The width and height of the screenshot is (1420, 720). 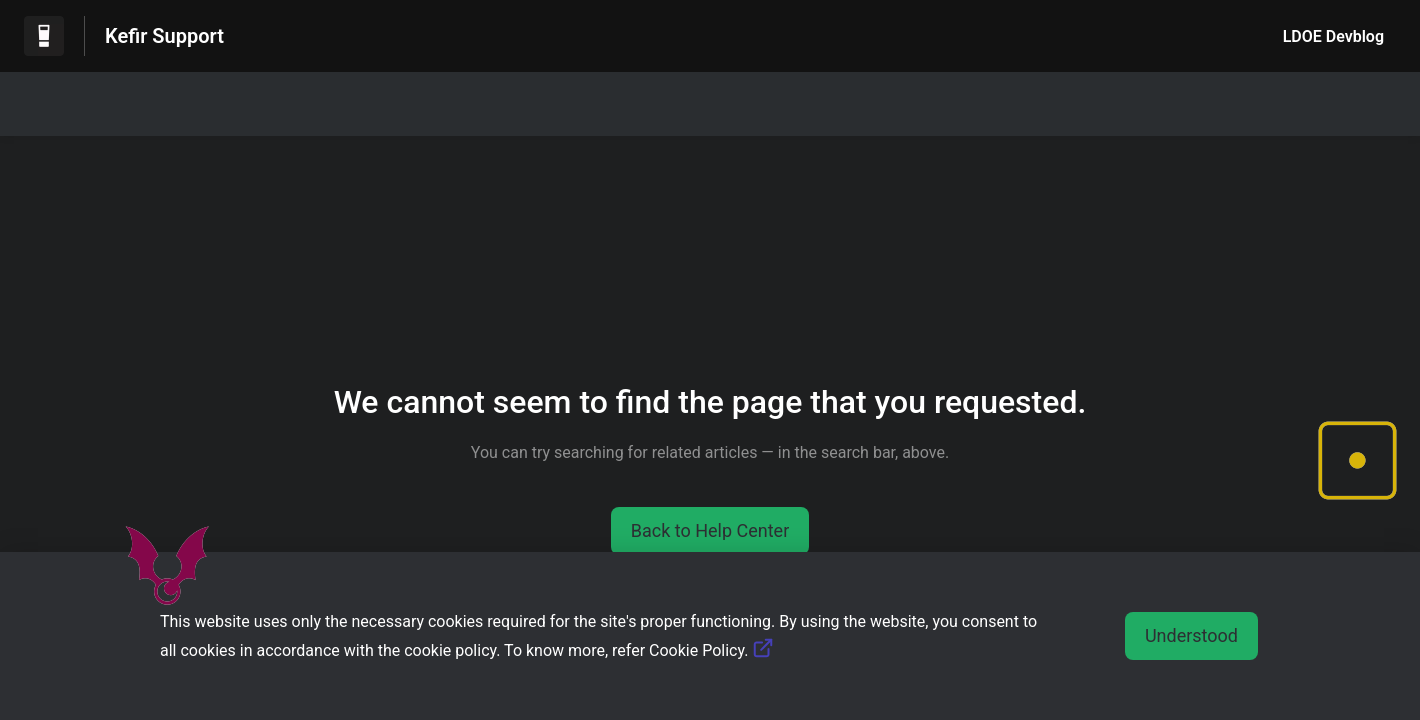 I want to click on bat-themed game faction or guild emblem, so click(x=167, y=566).